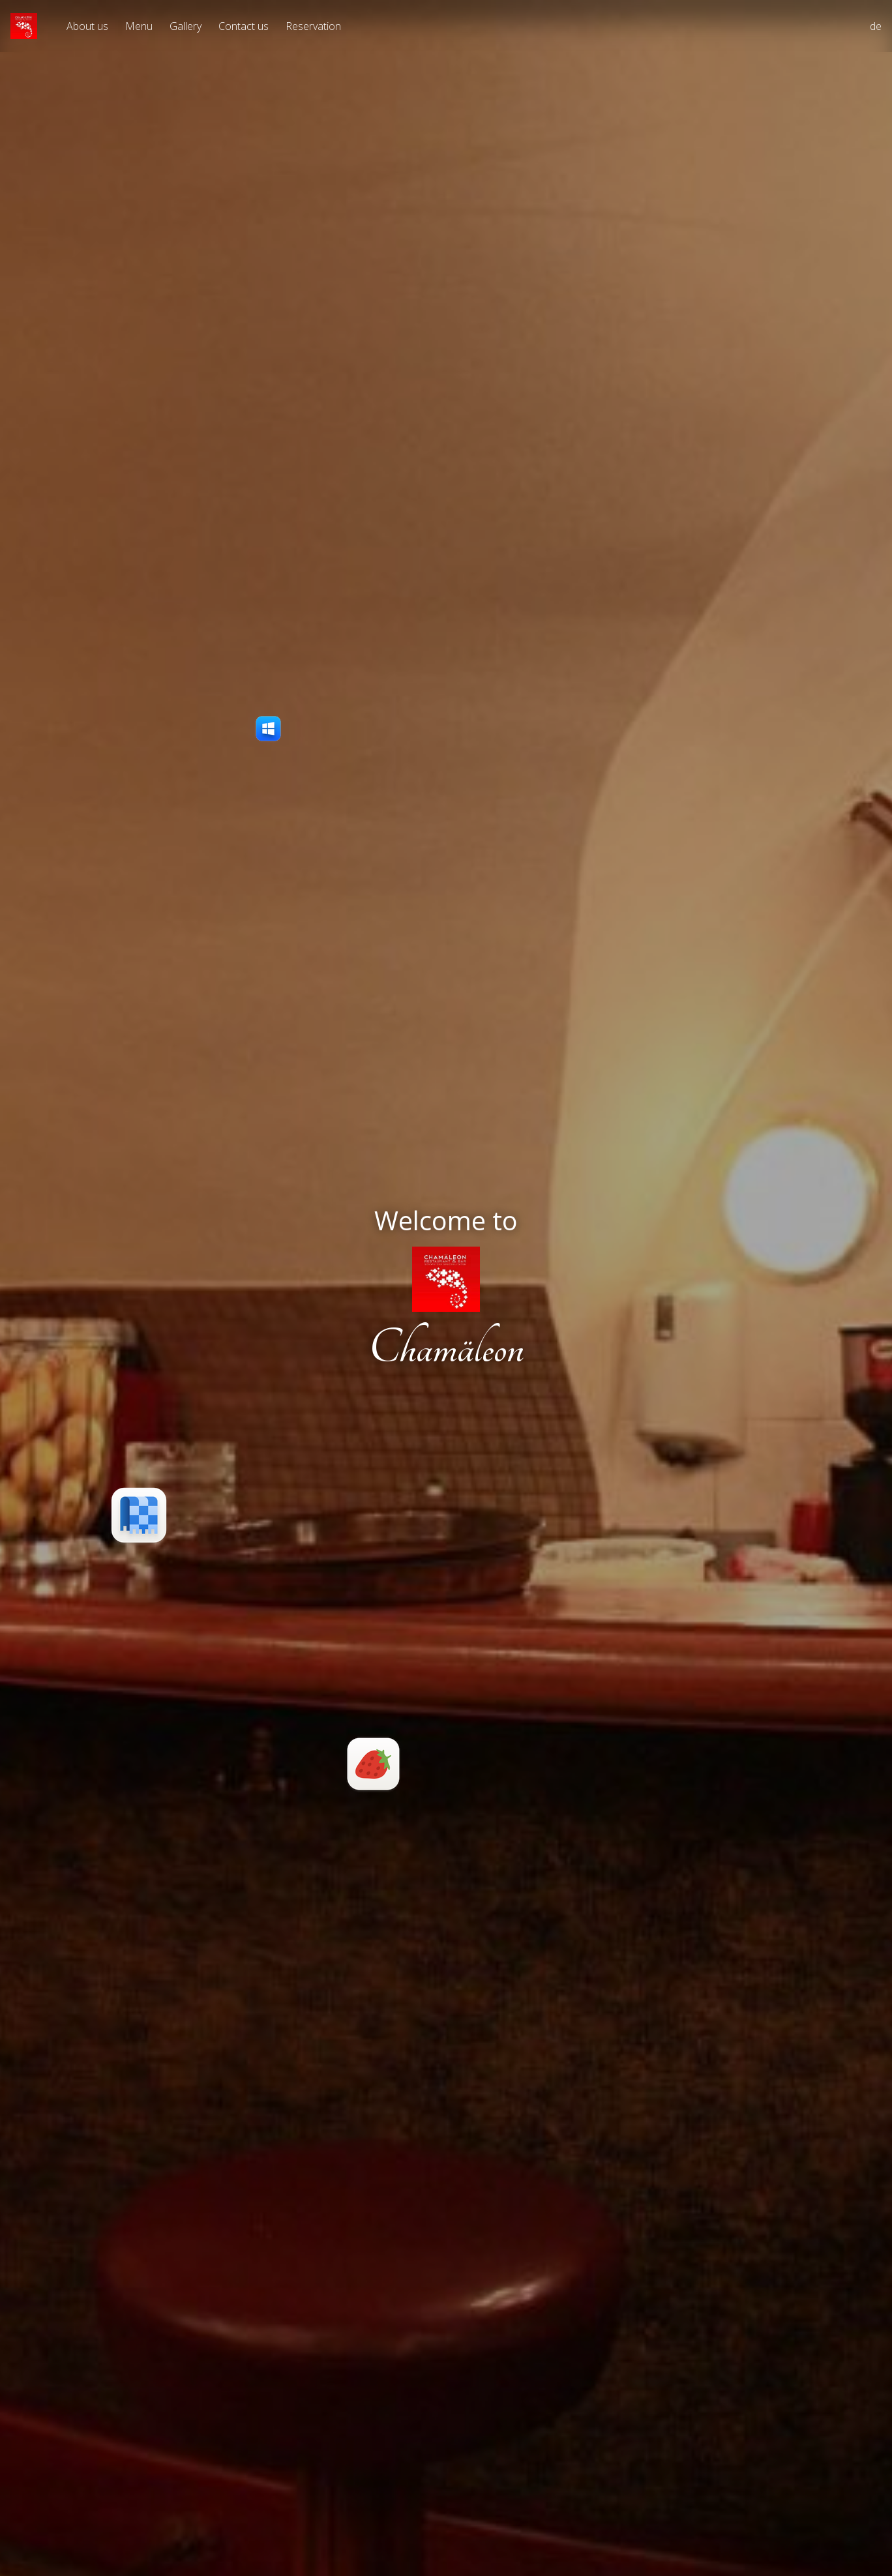  I want to click on open strawberry music player, so click(373, 1764).